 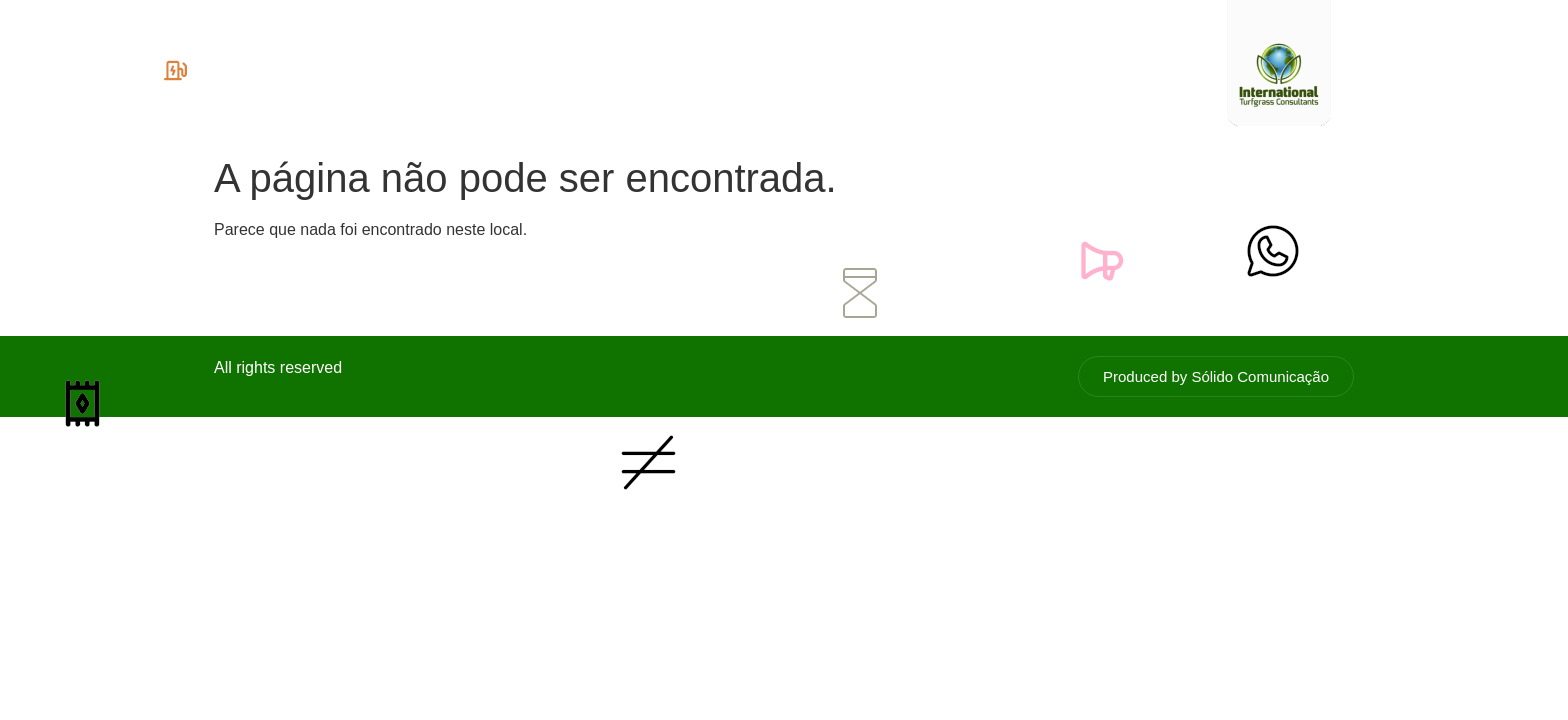 What do you see at coordinates (1100, 262) in the screenshot?
I see `make an announcement or broadcast` at bounding box center [1100, 262].